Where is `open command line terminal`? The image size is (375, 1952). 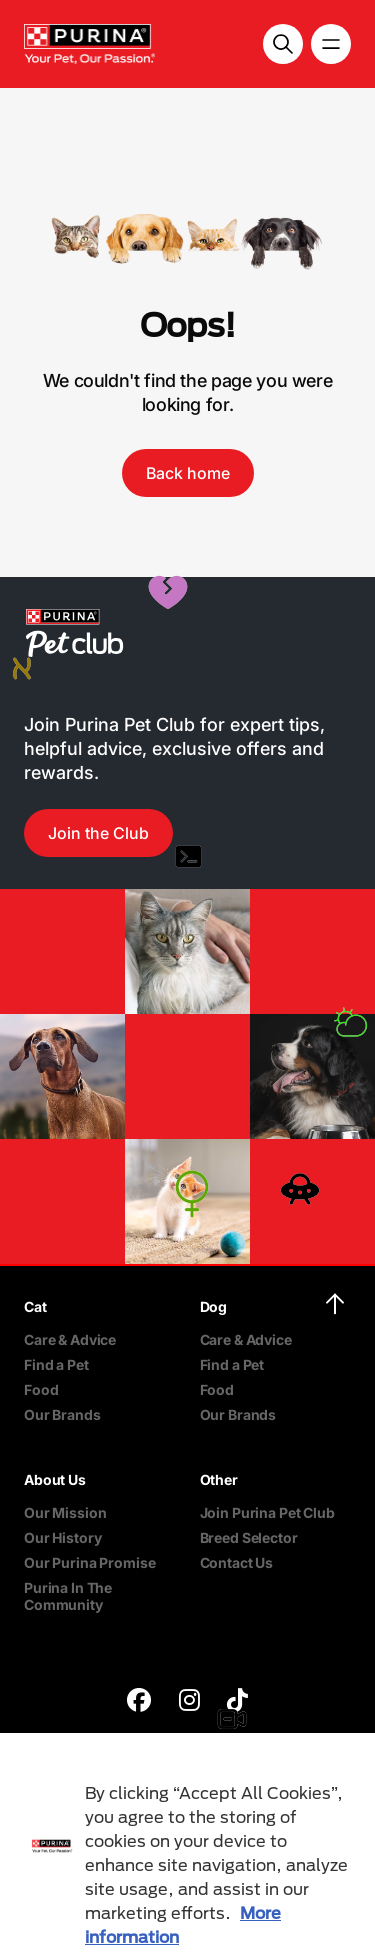 open command line terminal is located at coordinates (188, 856).